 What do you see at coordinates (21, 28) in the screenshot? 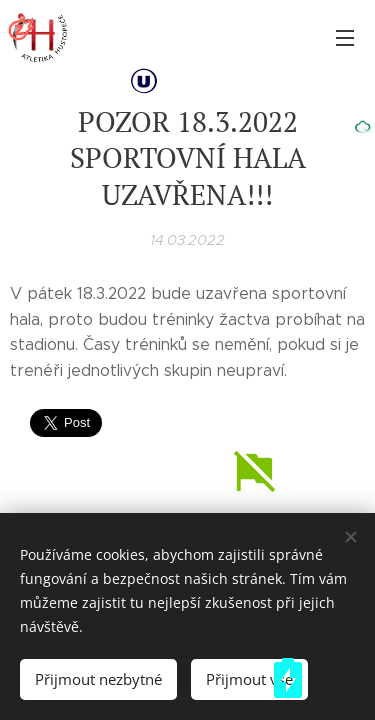
I see `link to zcool profile or portfolio` at bounding box center [21, 28].